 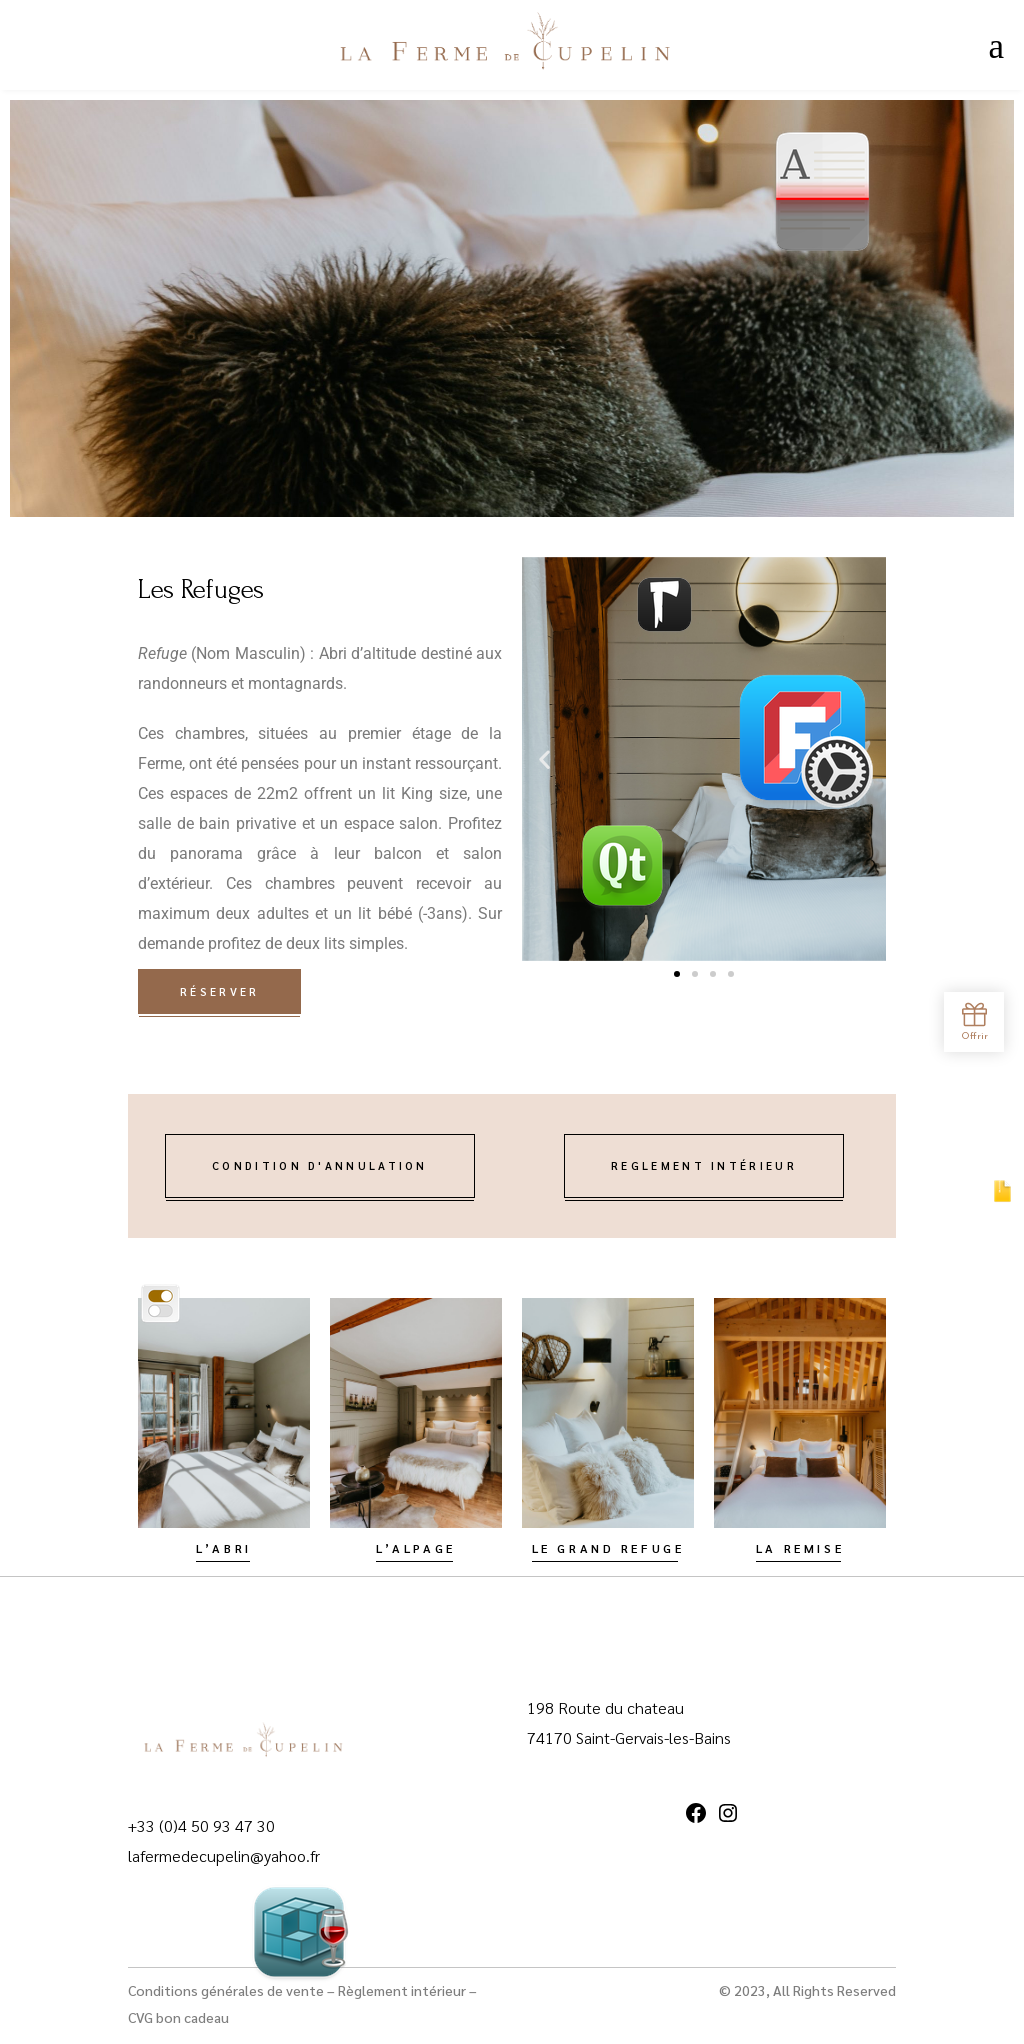 I want to click on open system settings or preferences, so click(x=160, y=1303).